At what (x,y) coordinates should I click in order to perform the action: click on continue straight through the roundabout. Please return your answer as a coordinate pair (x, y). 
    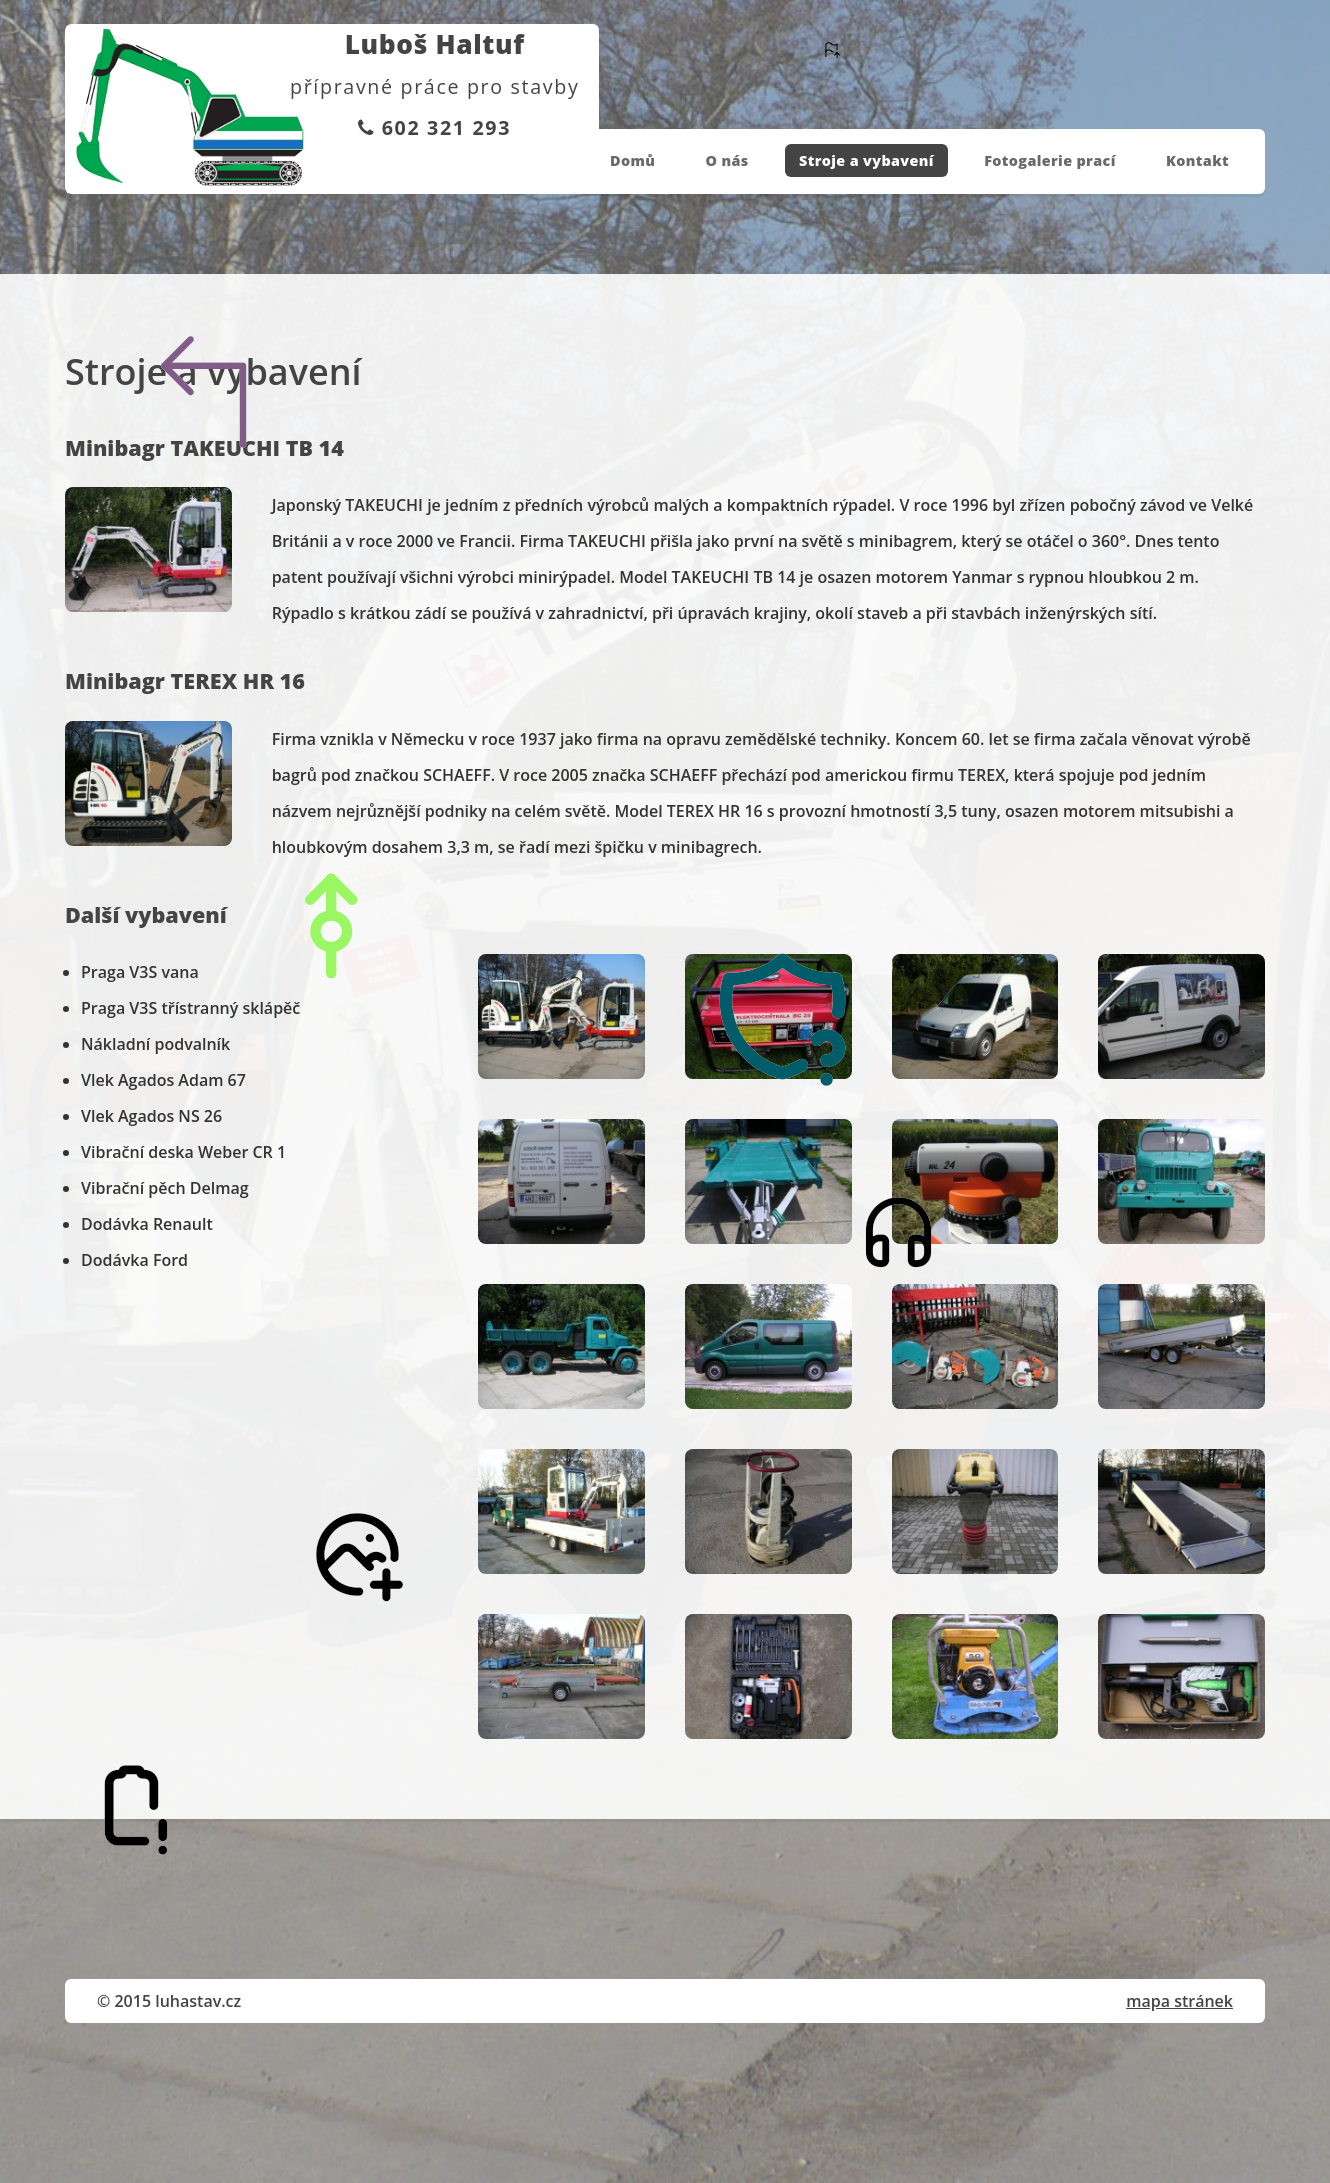
    Looking at the image, I should click on (326, 926).